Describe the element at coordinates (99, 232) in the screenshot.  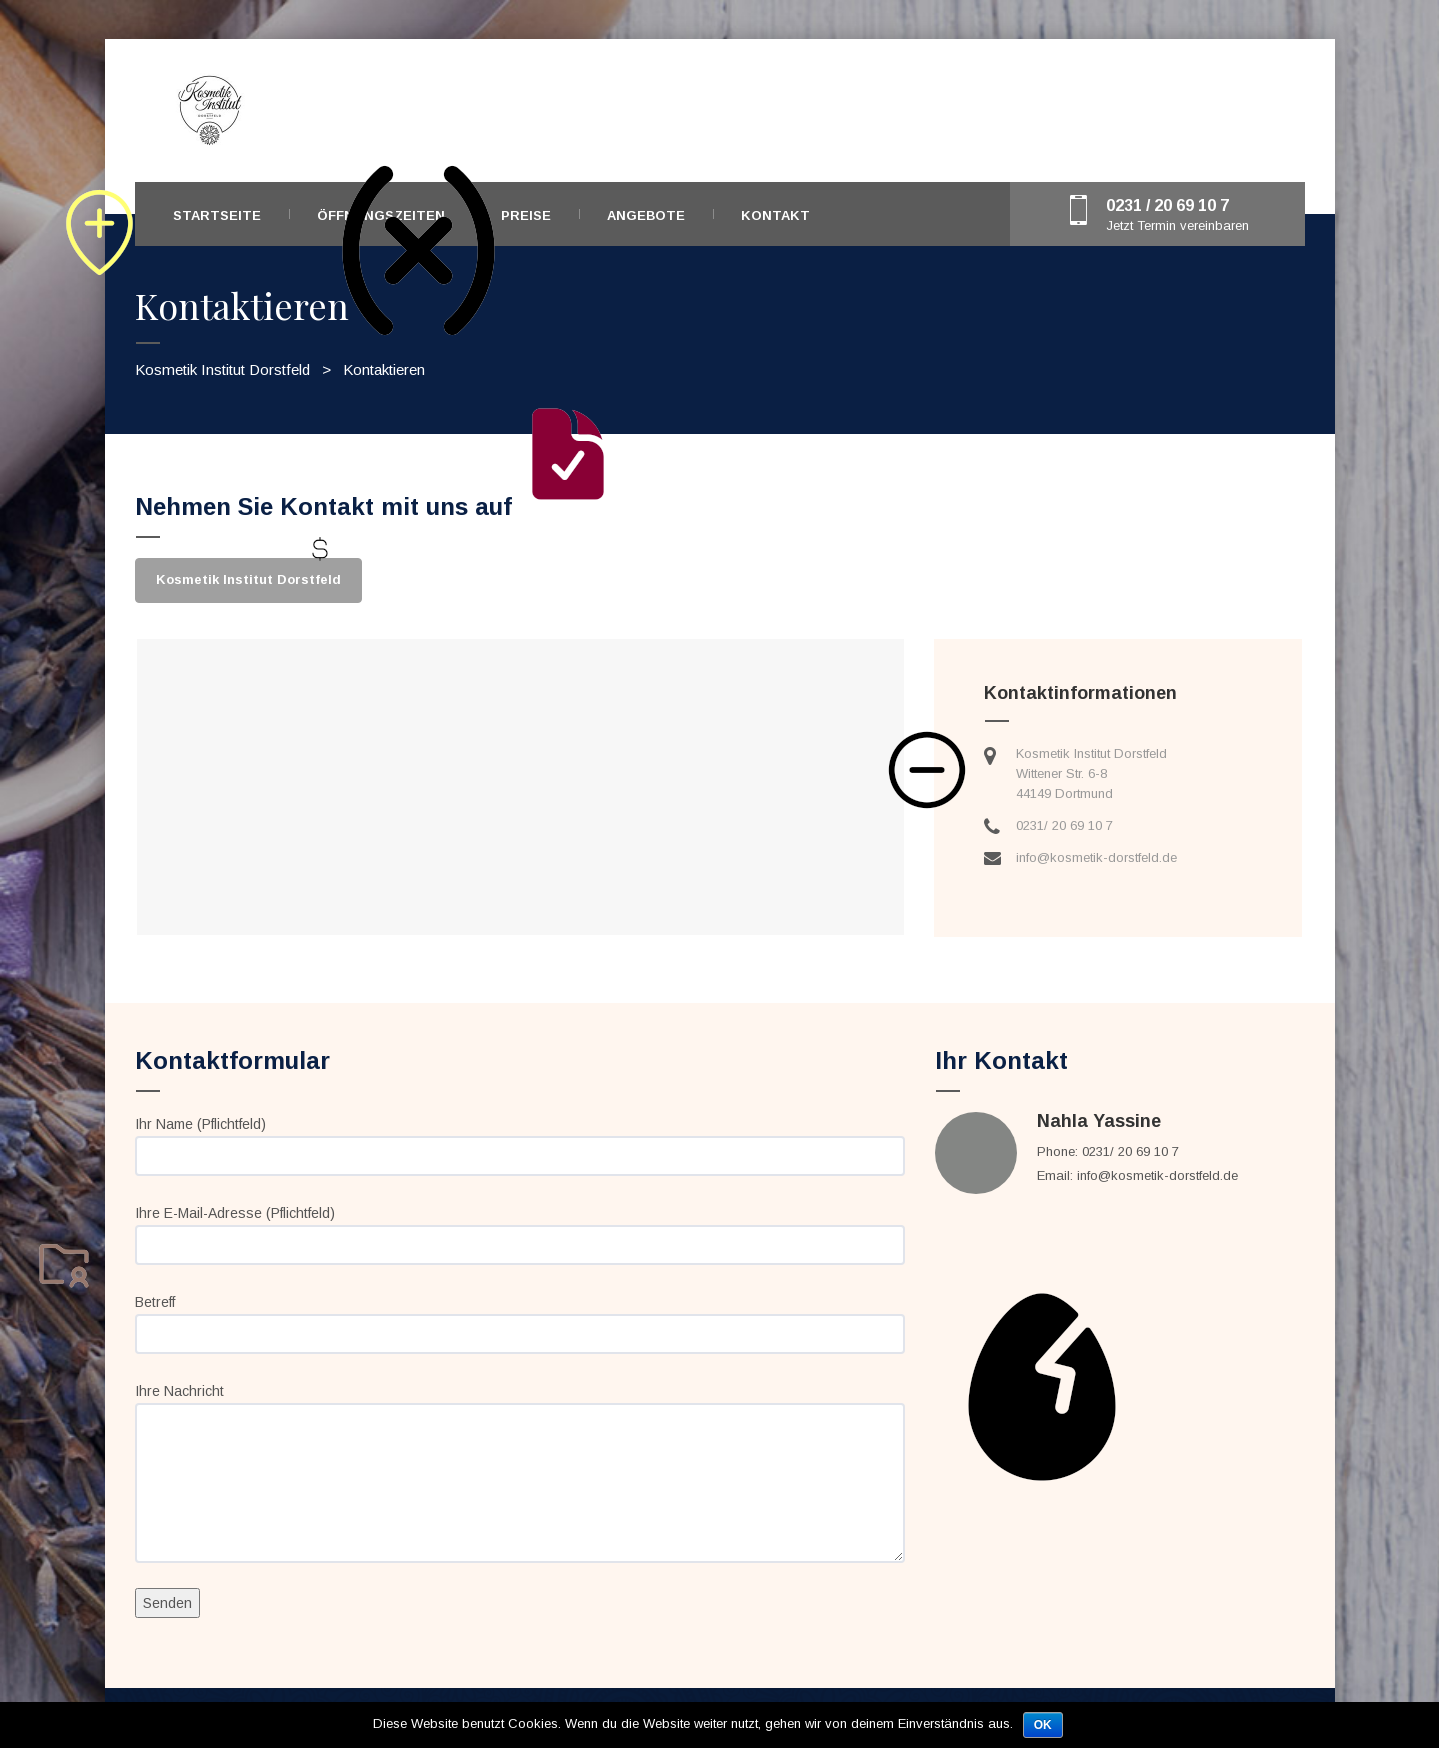
I see `add a new location pin` at that location.